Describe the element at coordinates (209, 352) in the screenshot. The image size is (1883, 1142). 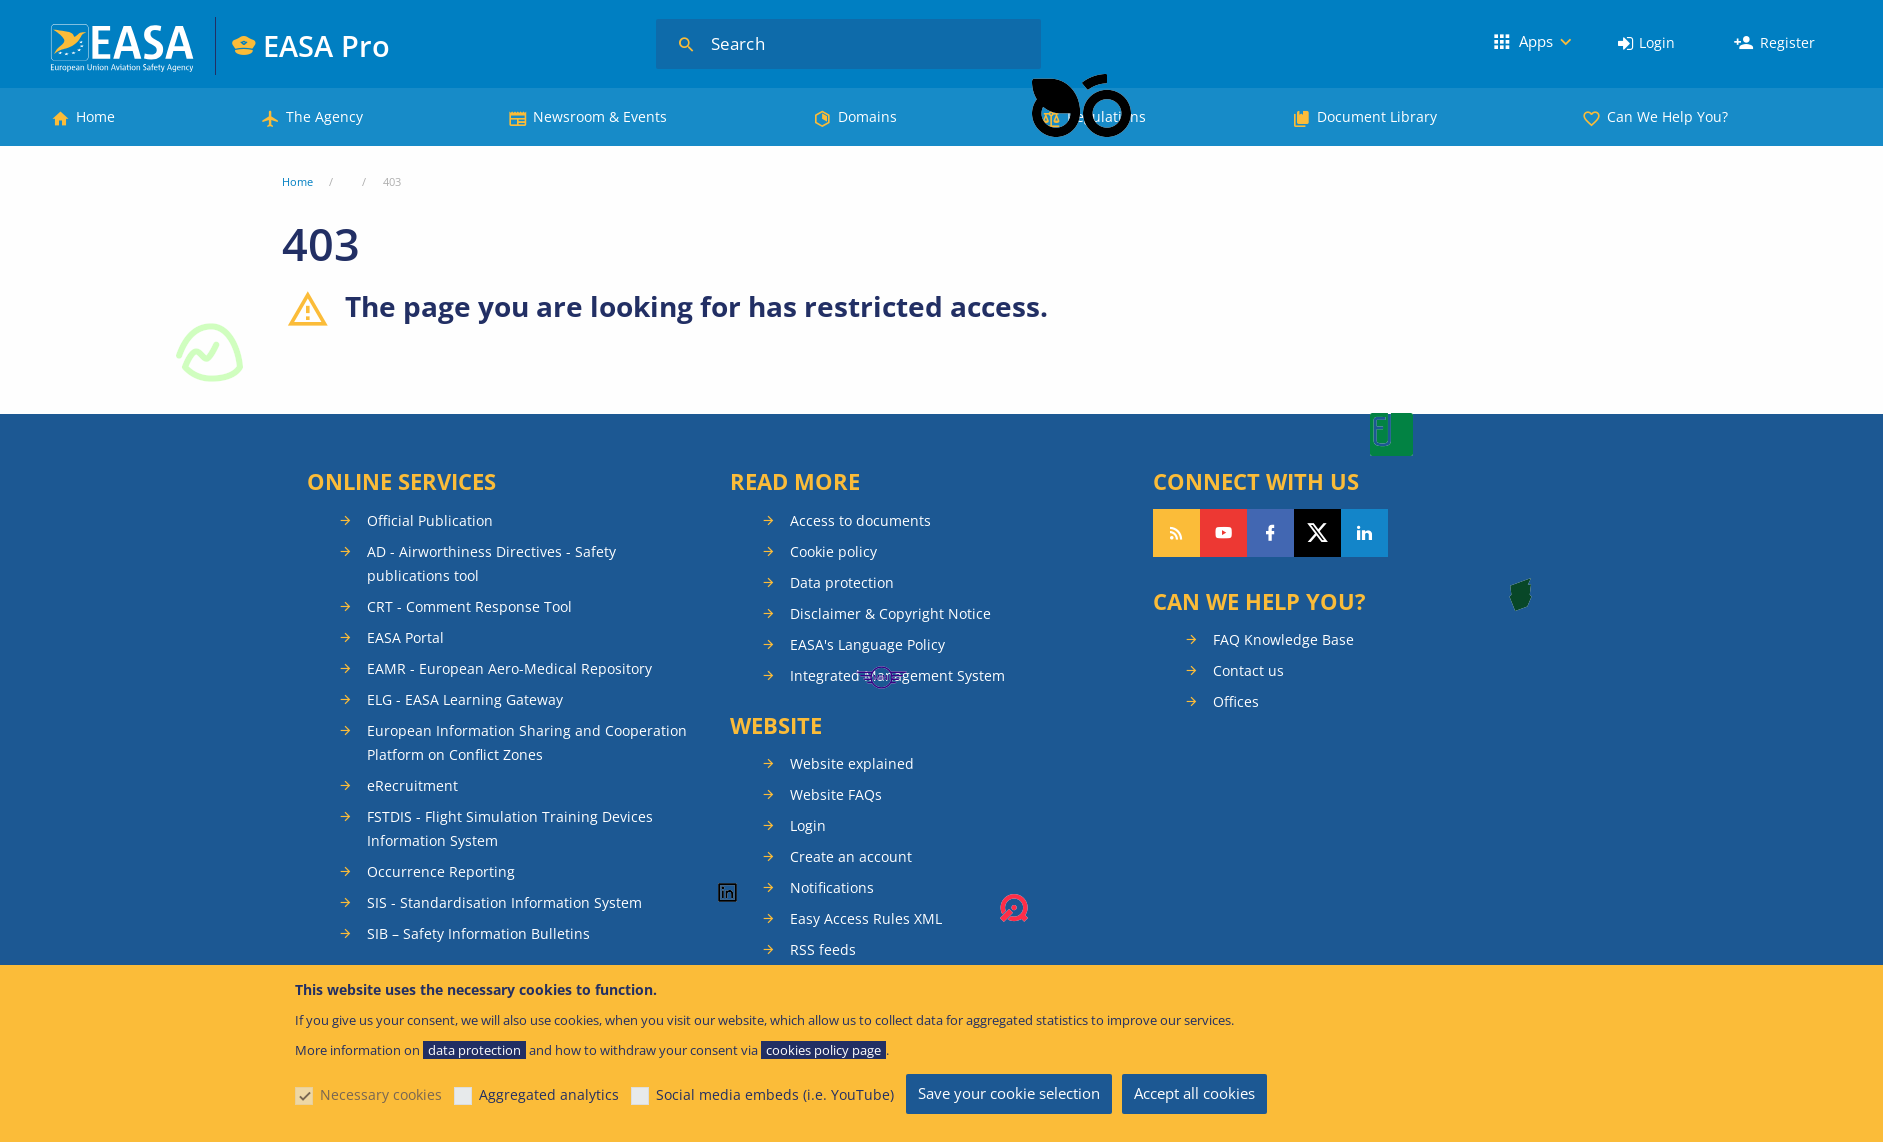
I see `open Basecamp app` at that location.